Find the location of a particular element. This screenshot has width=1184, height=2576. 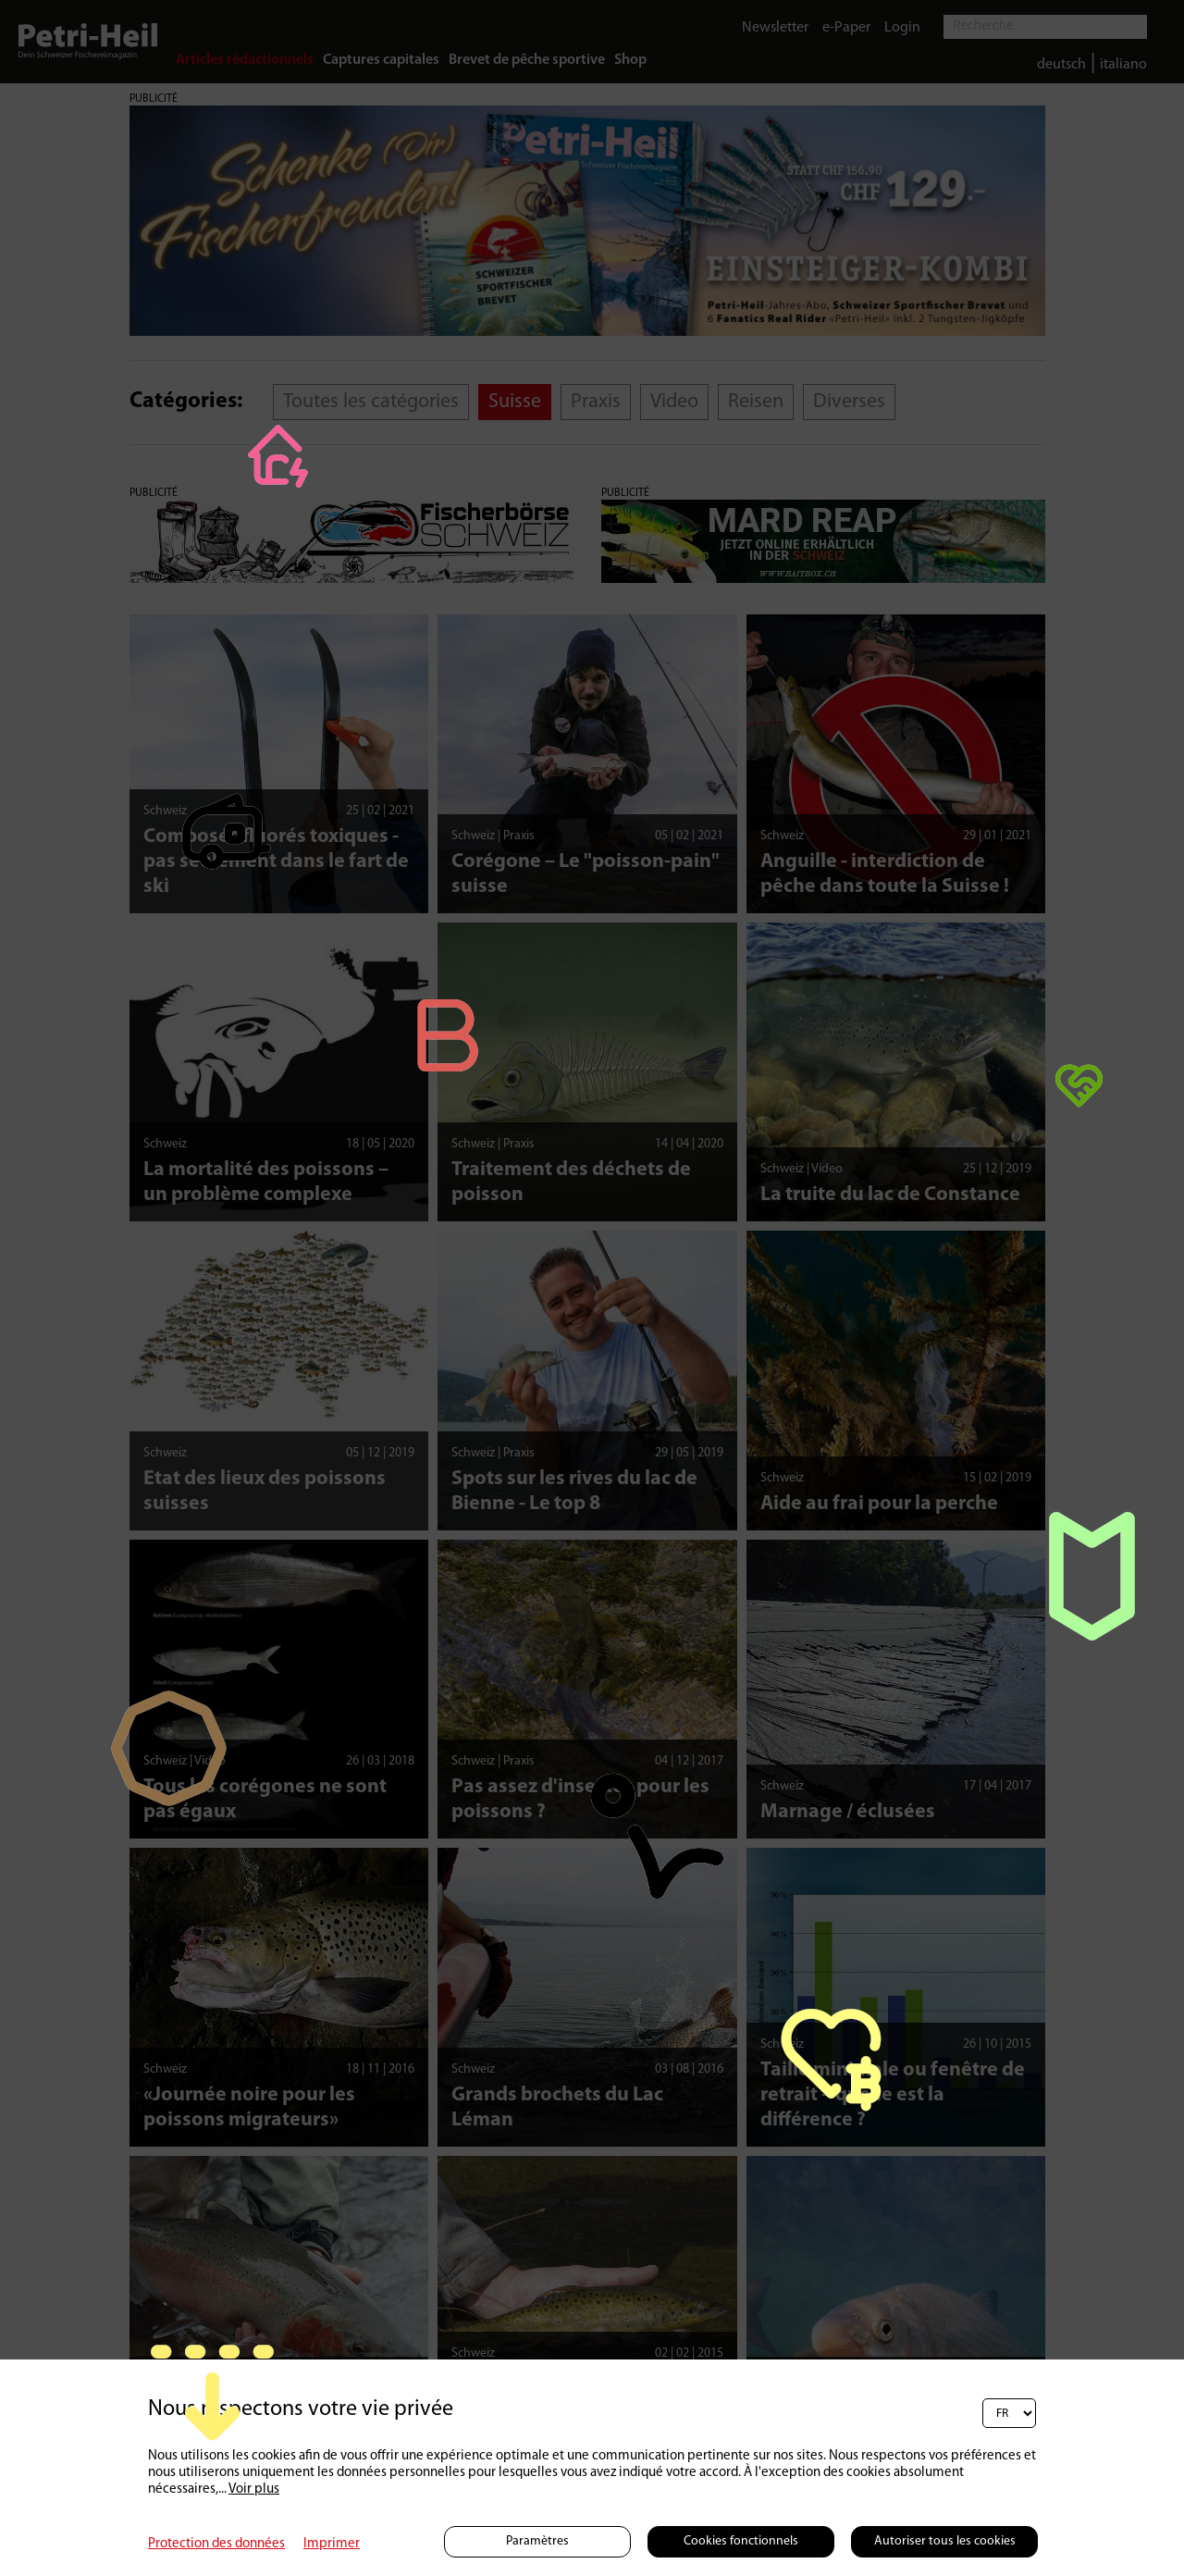

view your profile badge or achievement is located at coordinates (1092, 1576).